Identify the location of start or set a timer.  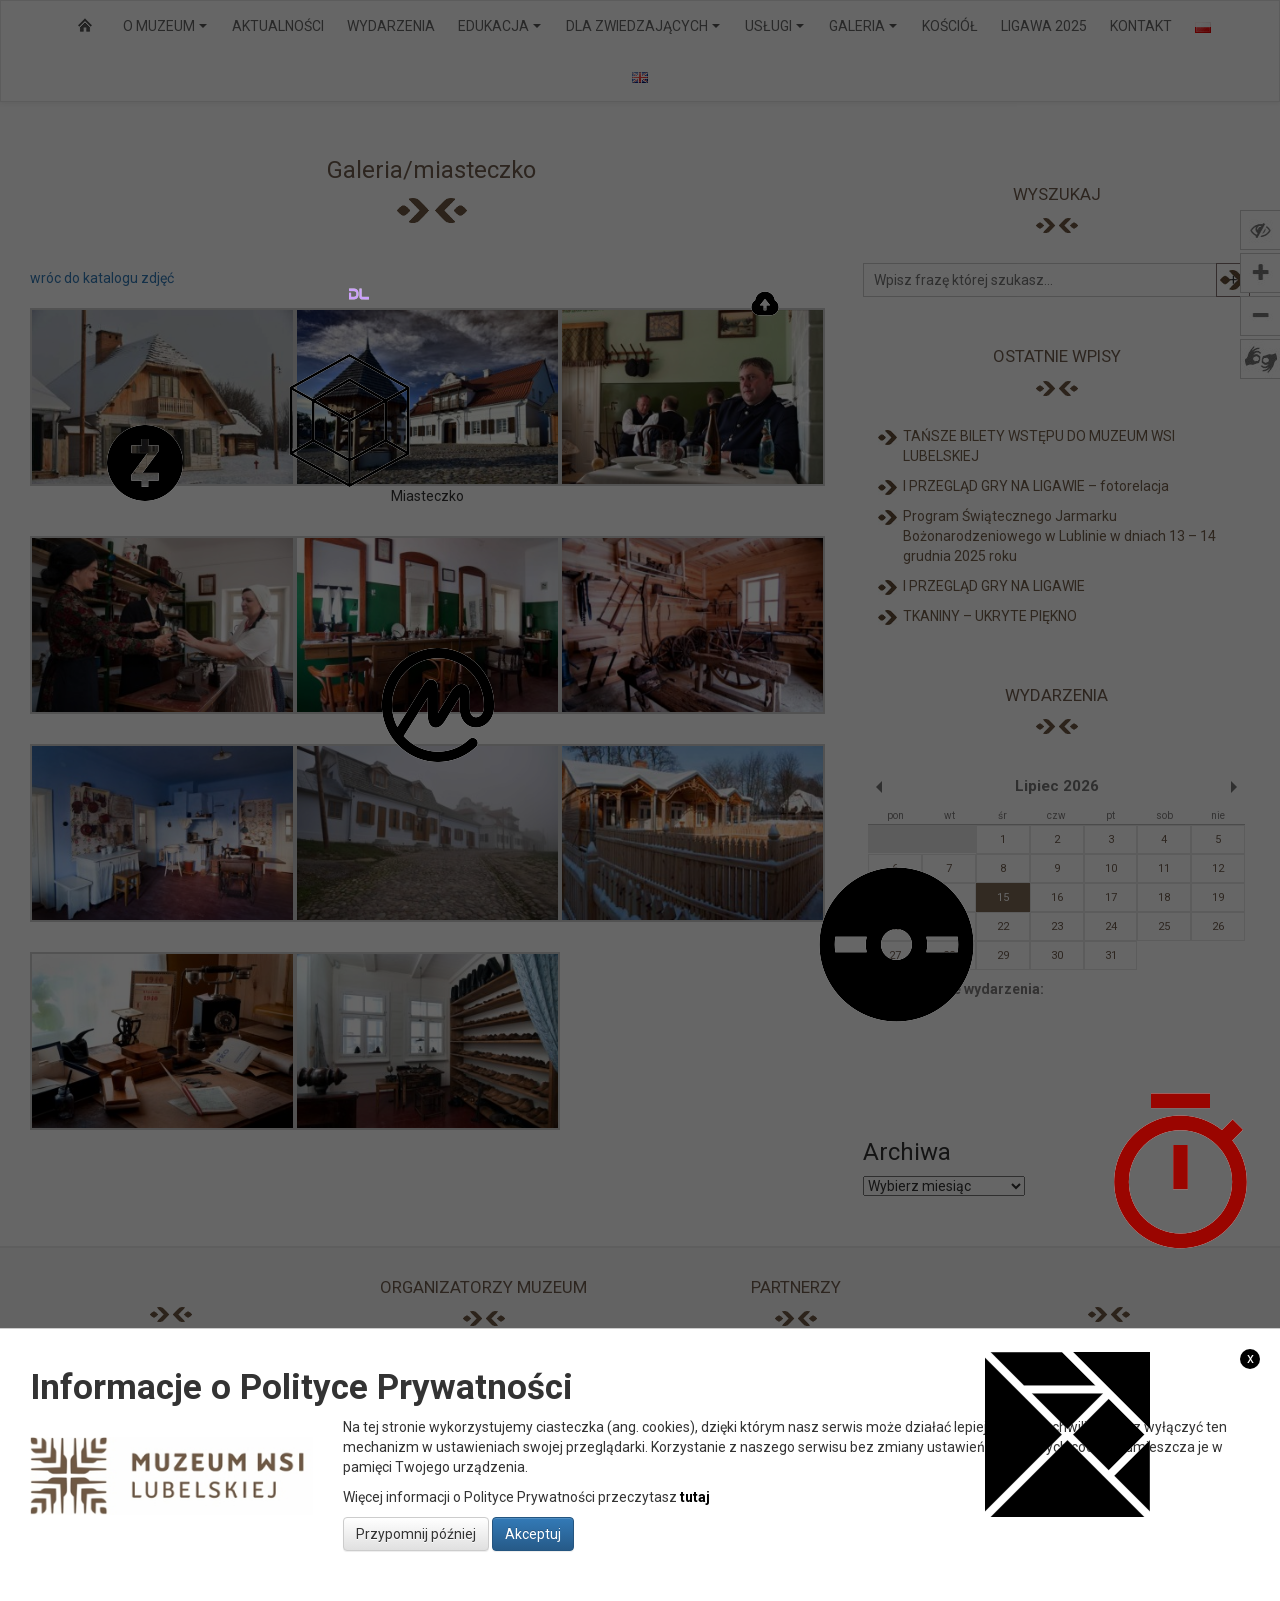
(1180, 1174).